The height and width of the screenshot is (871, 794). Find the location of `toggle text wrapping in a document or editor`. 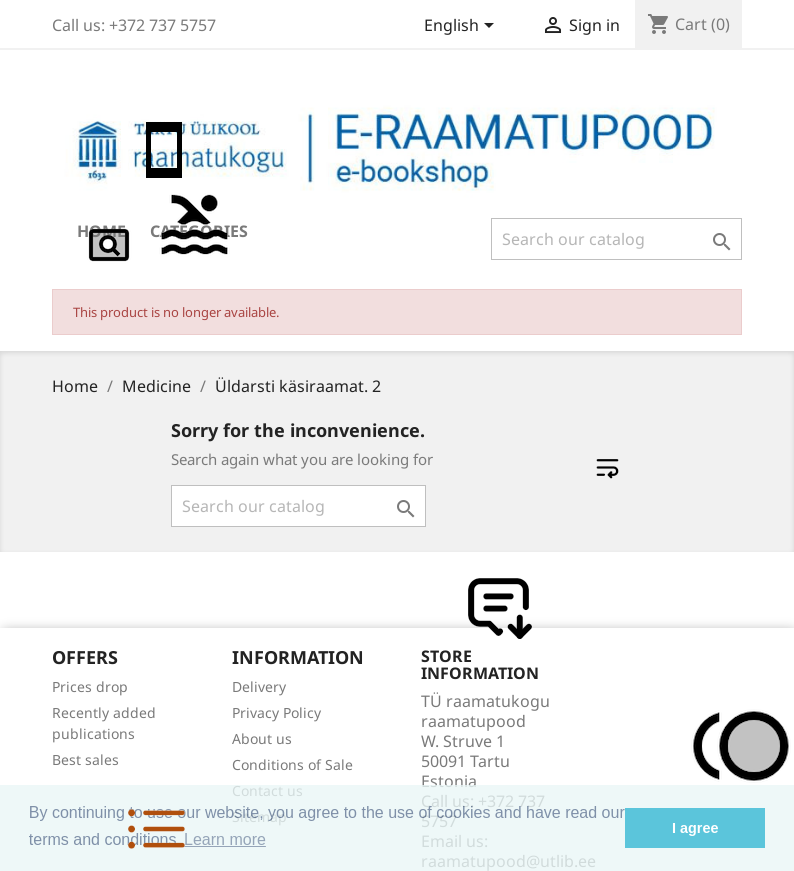

toggle text wrapping in a document or editor is located at coordinates (607, 467).